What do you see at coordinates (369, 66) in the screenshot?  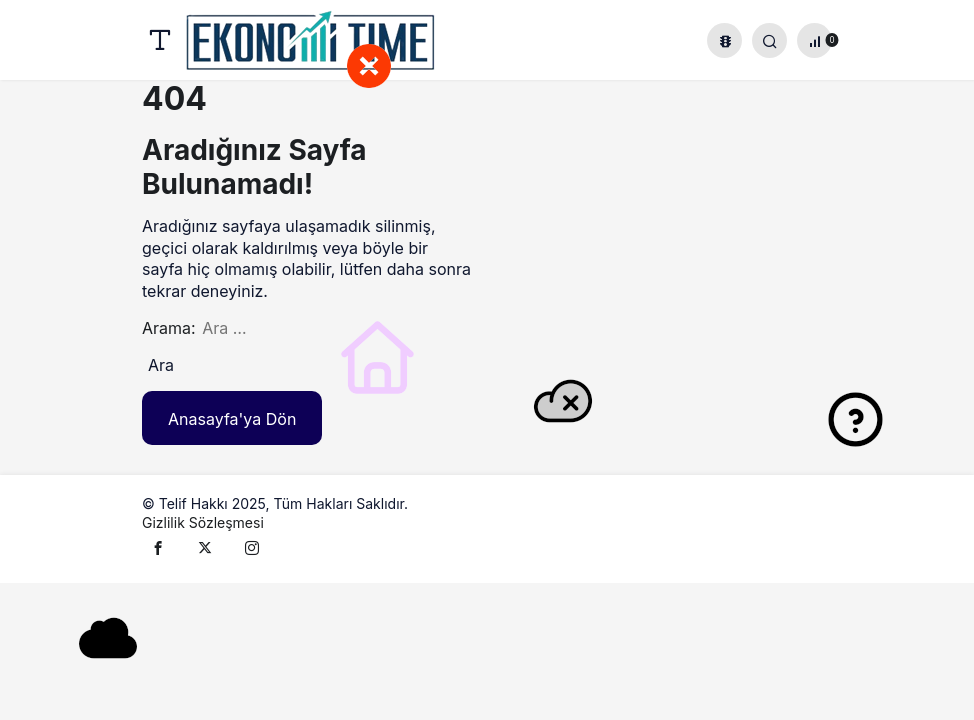 I see `close or dismiss a dialog` at bounding box center [369, 66].